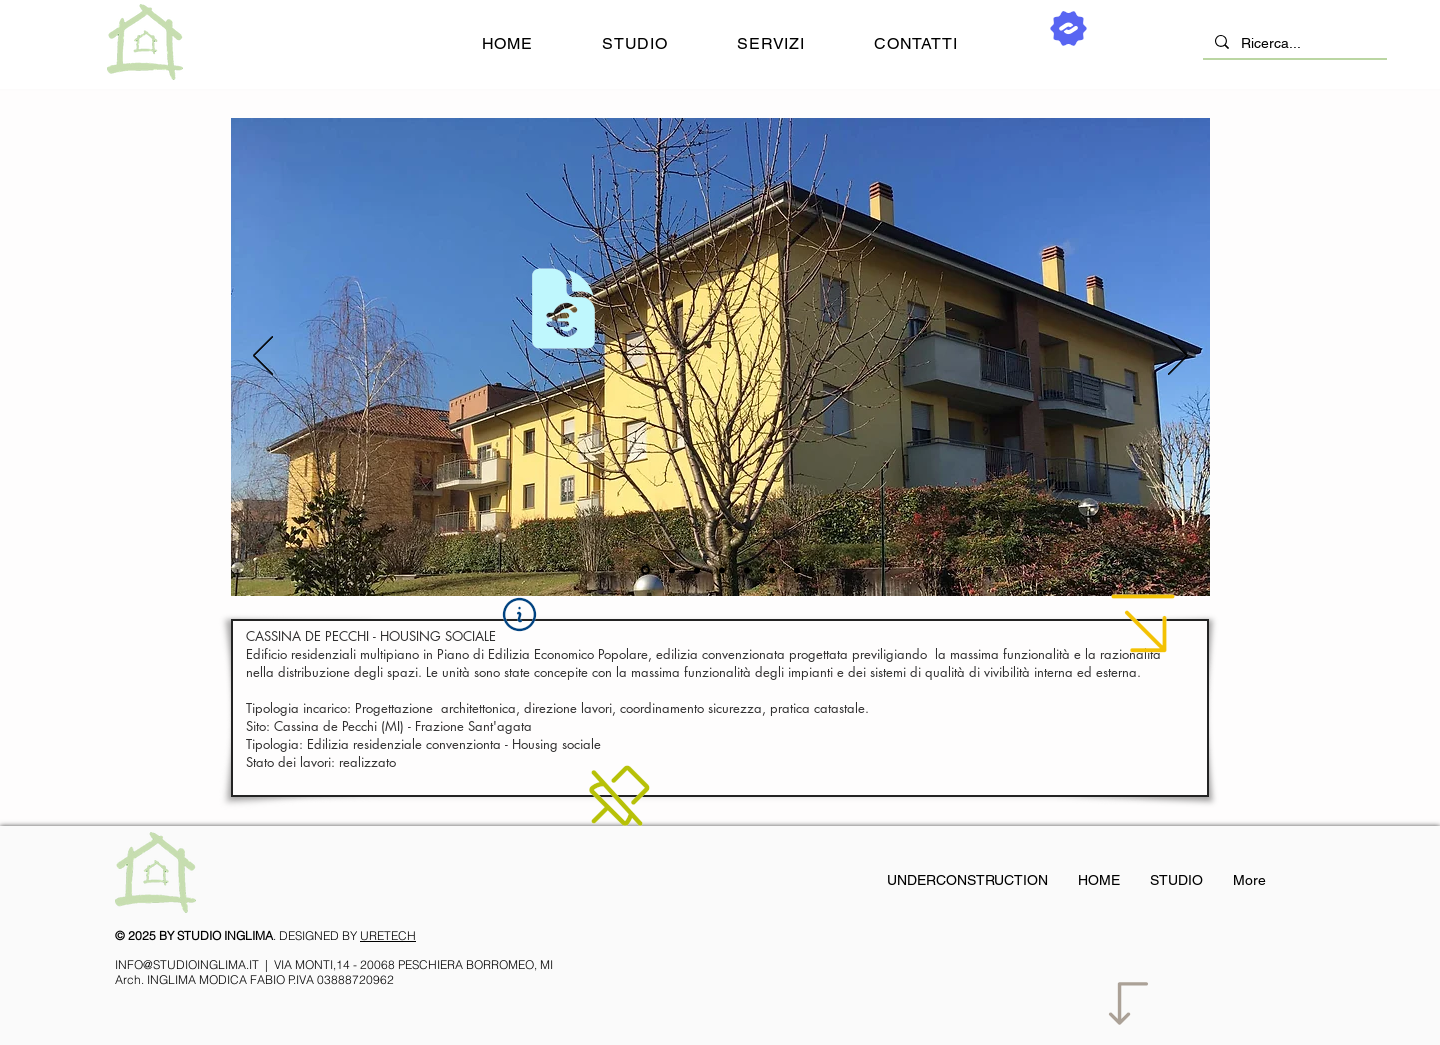  Describe the element at coordinates (1068, 28) in the screenshot. I see `indicates a discord partnered server` at that location.